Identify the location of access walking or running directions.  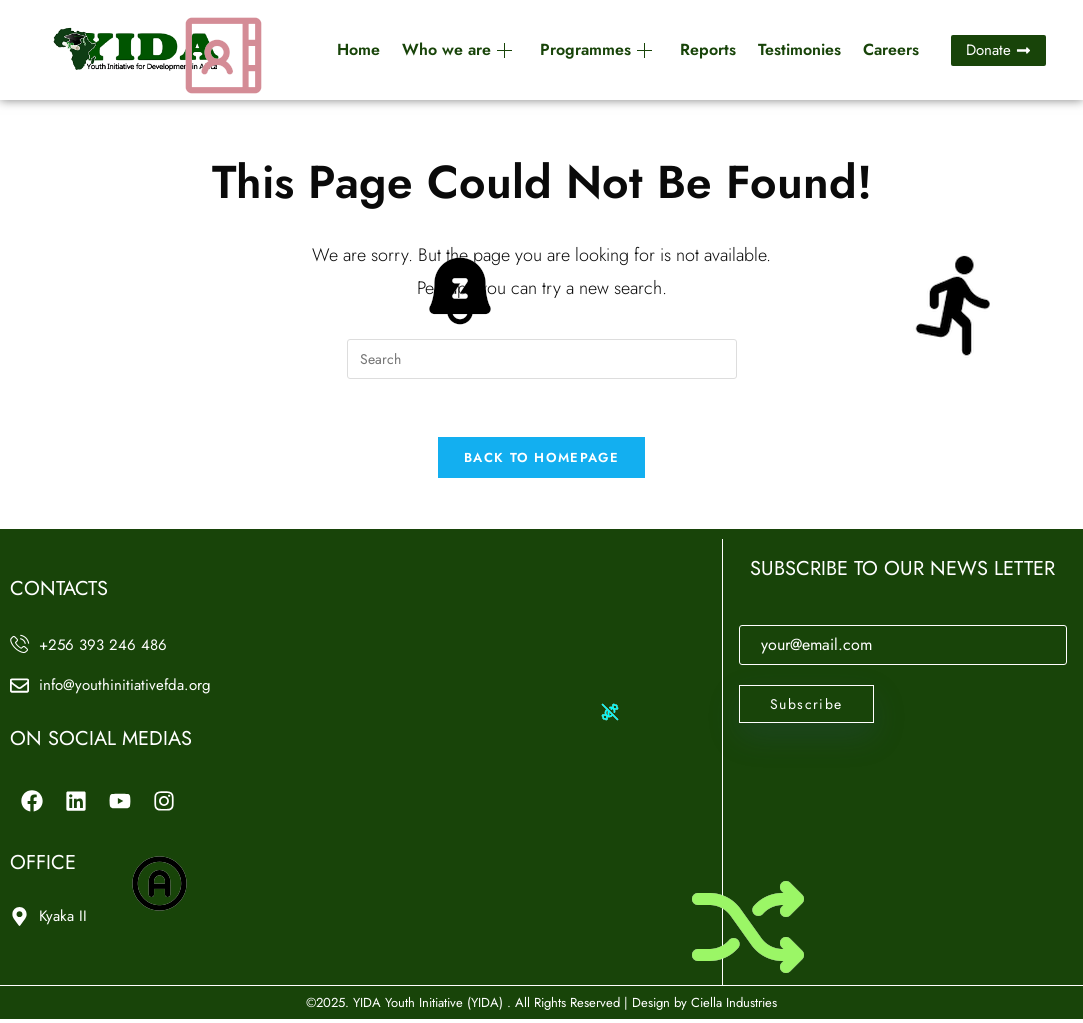
(957, 304).